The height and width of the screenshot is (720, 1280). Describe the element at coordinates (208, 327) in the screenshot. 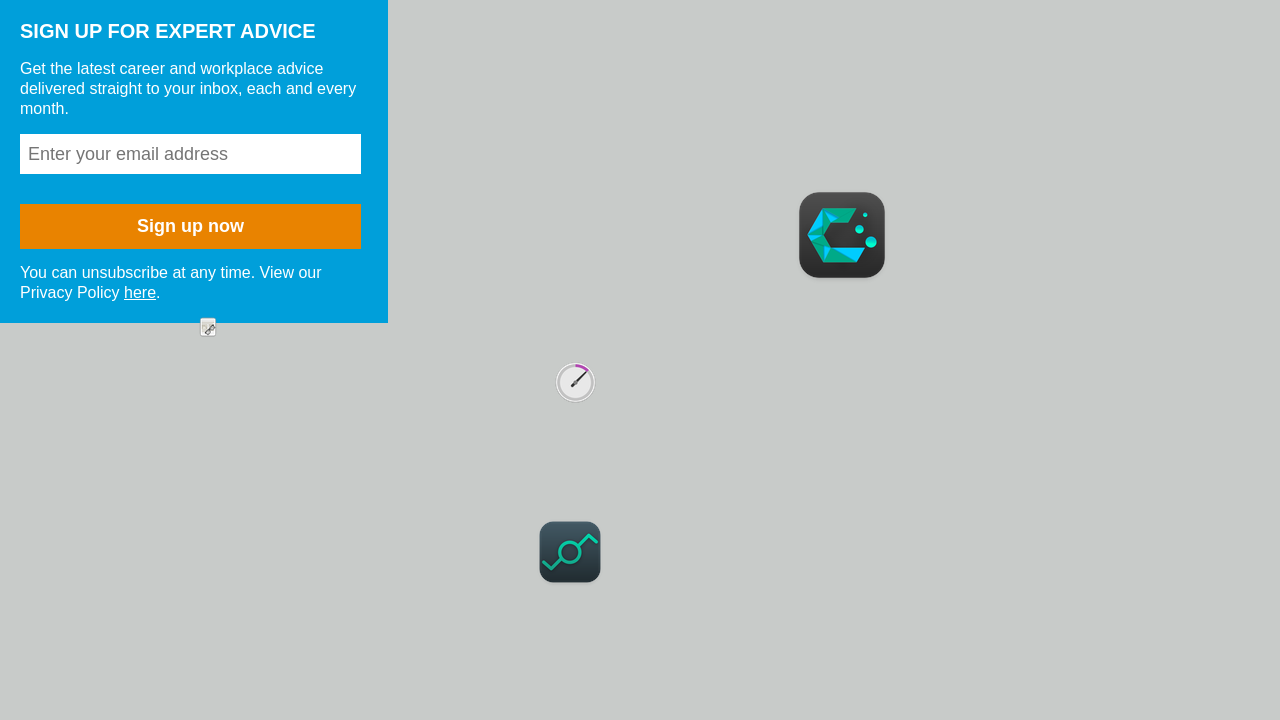

I see `open office or productivity applications` at that location.